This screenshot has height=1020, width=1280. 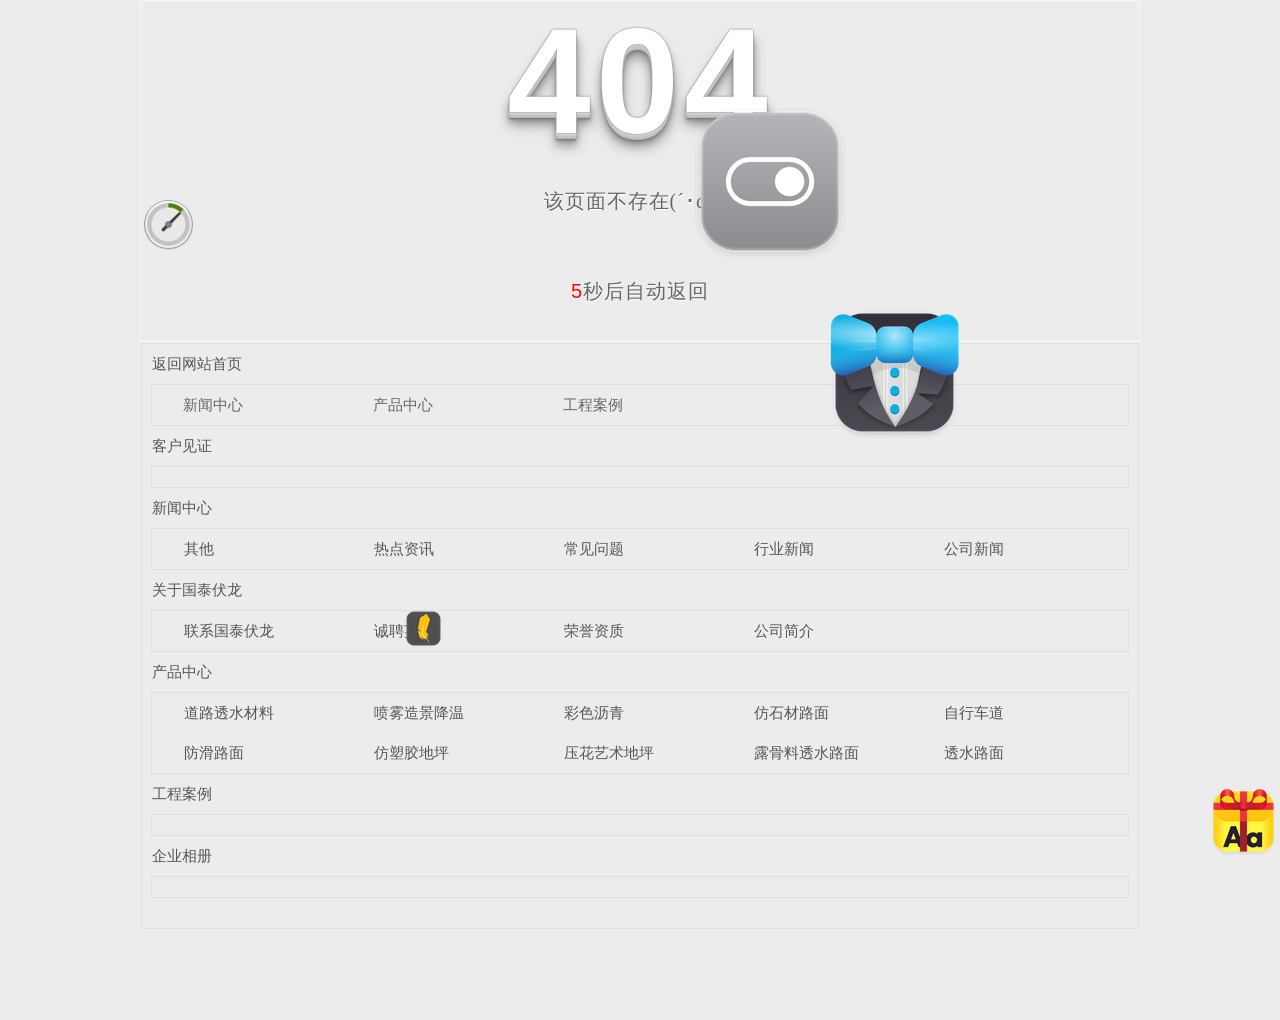 I want to click on open sysprof system profiler, so click(x=168, y=224).